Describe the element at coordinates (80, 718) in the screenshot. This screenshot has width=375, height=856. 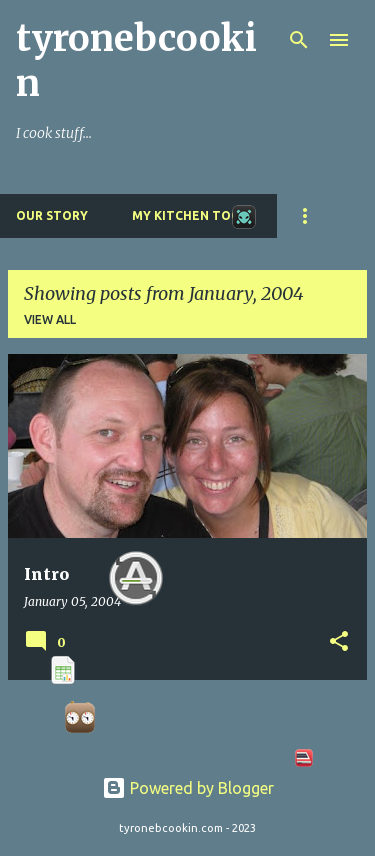
I see `open the chess clock app` at that location.